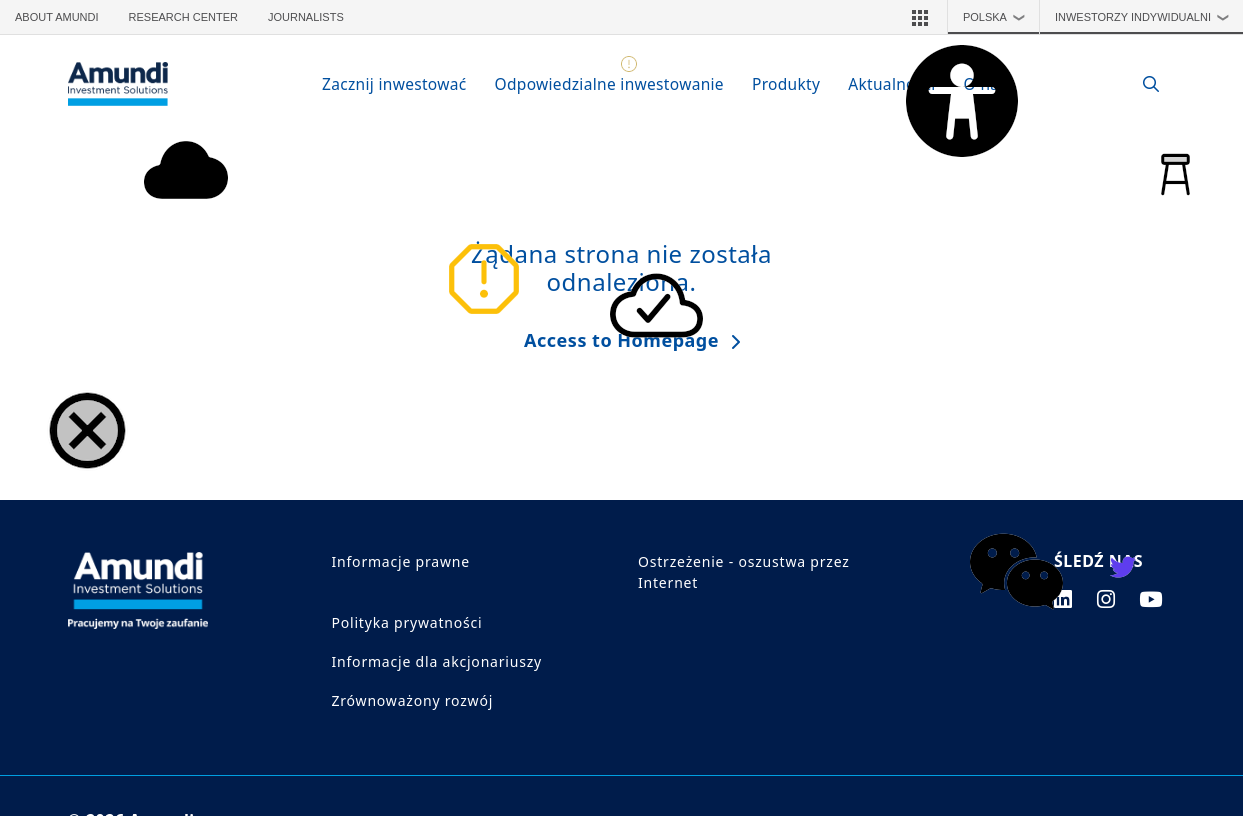  What do you see at coordinates (1175, 174) in the screenshot?
I see `browse furniture or seating options` at bounding box center [1175, 174].